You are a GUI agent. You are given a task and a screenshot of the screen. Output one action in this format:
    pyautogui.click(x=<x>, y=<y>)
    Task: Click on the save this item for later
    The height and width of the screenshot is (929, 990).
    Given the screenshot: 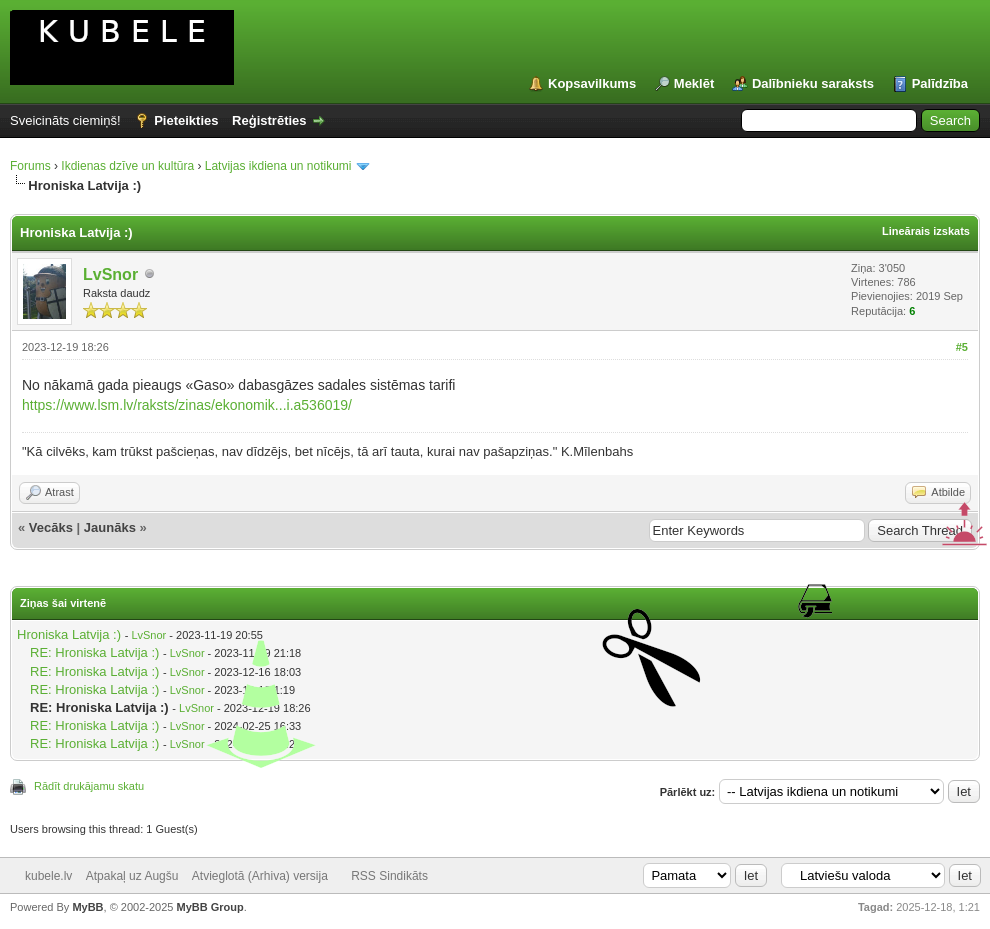 What is the action you would take?
    pyautogui.click(x=815, y=601)
    